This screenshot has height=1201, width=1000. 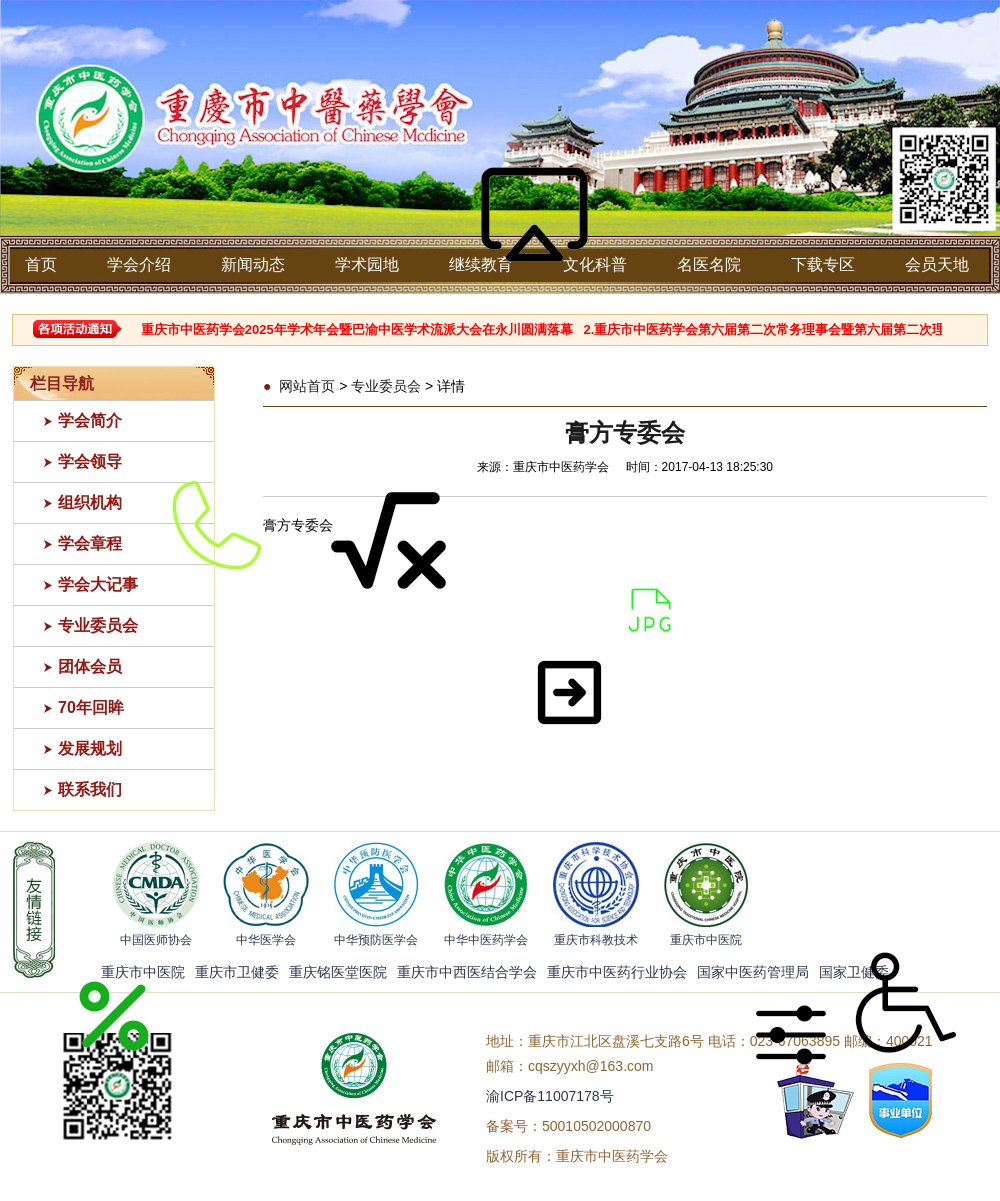 What do you see at coordinates (791, 1035) in the screenshot?
I see `open settings or preferences` at bounding box center [791, 1035].